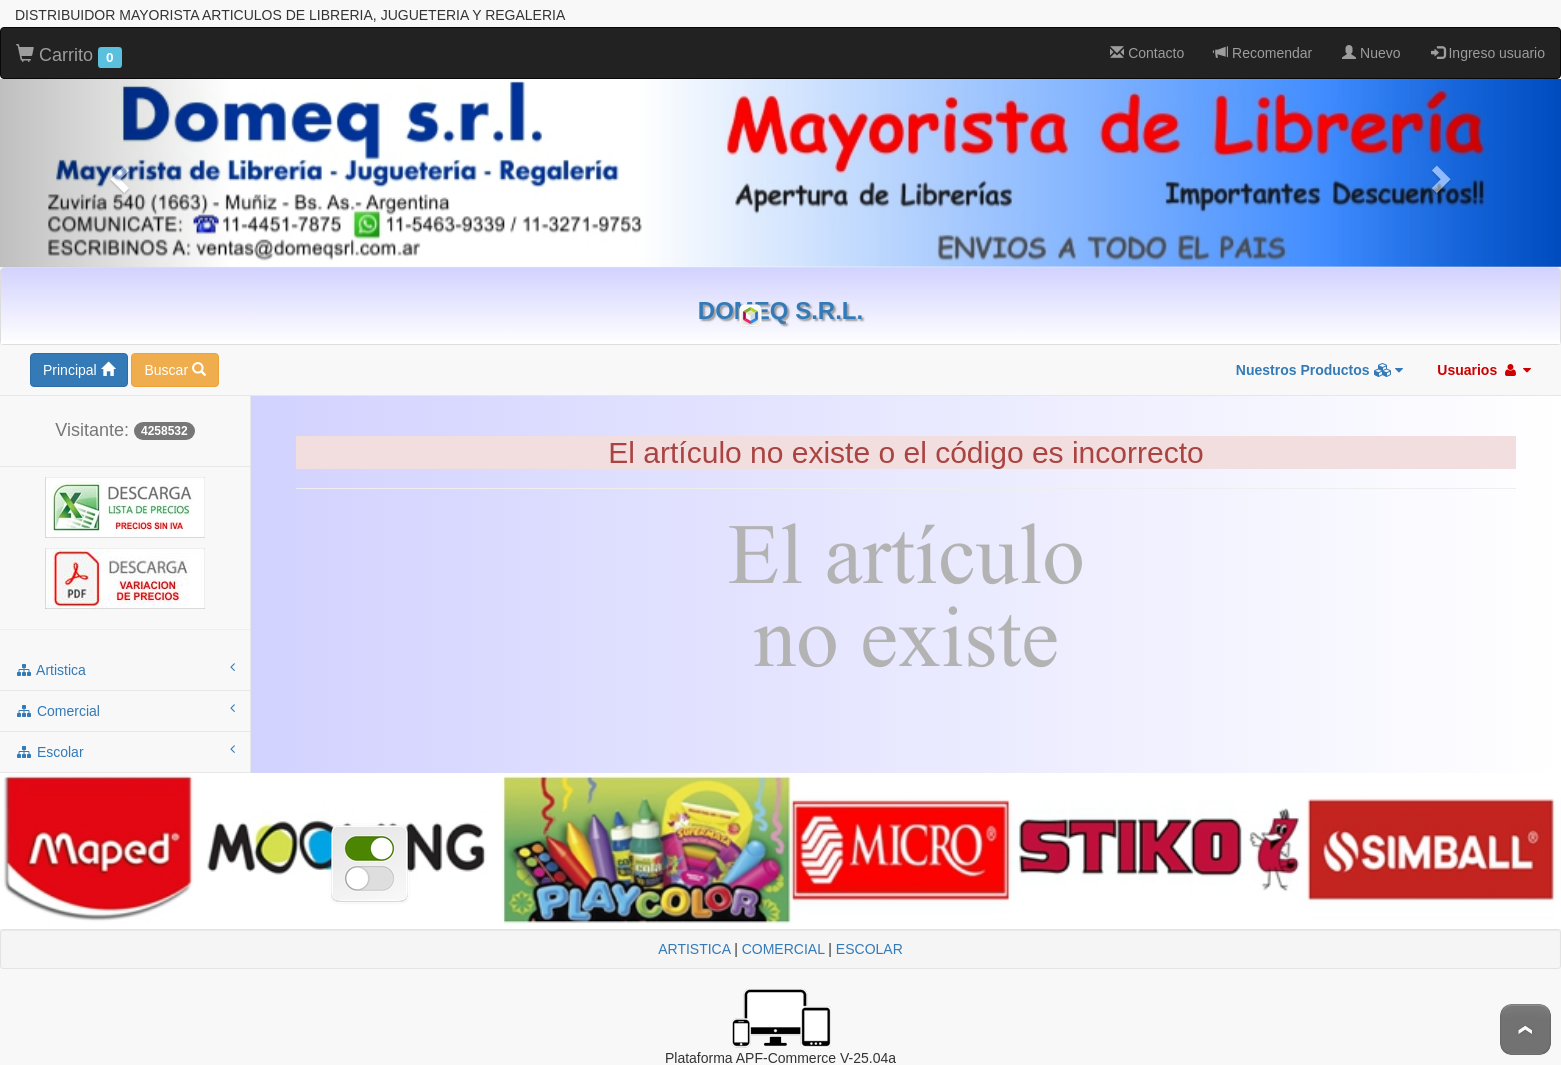 The image size is (1561, 1065). What do you see at coordinates (750, 315) in the screenshot?
I see `open NetBeans IDE` at bounding box center [750, 315].